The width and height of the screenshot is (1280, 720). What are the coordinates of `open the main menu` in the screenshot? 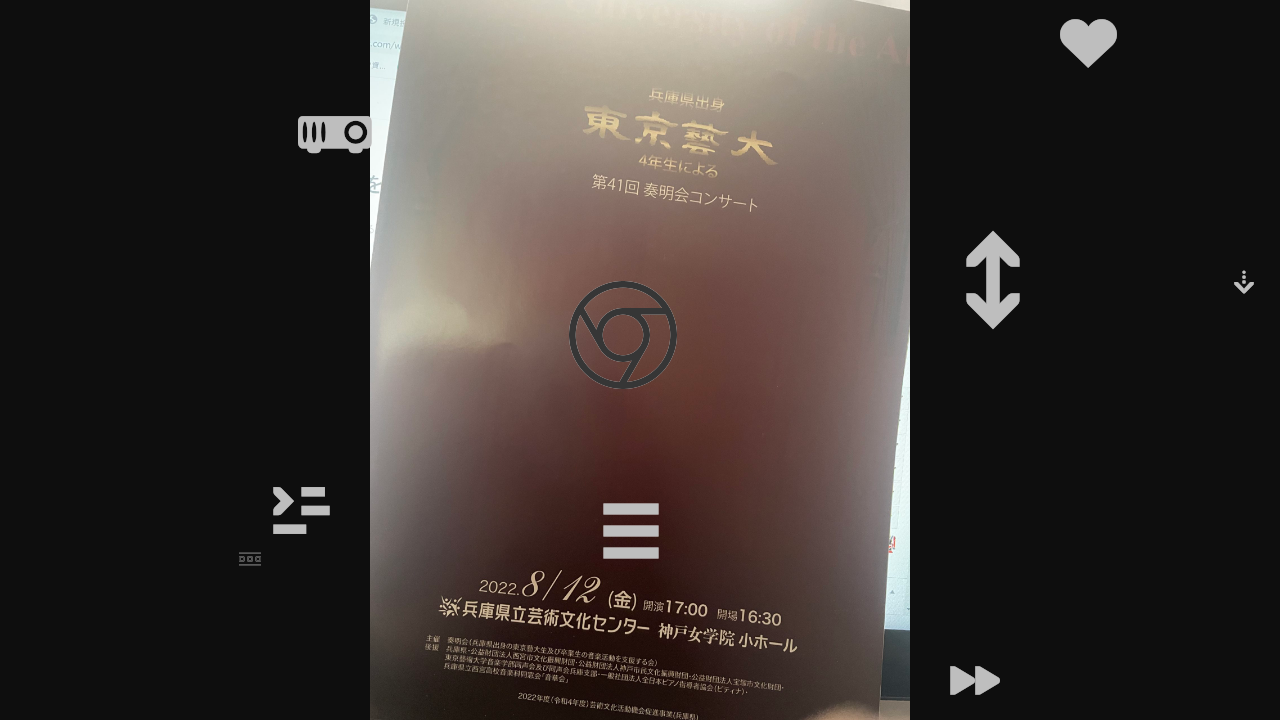 It's located at (631, 531).